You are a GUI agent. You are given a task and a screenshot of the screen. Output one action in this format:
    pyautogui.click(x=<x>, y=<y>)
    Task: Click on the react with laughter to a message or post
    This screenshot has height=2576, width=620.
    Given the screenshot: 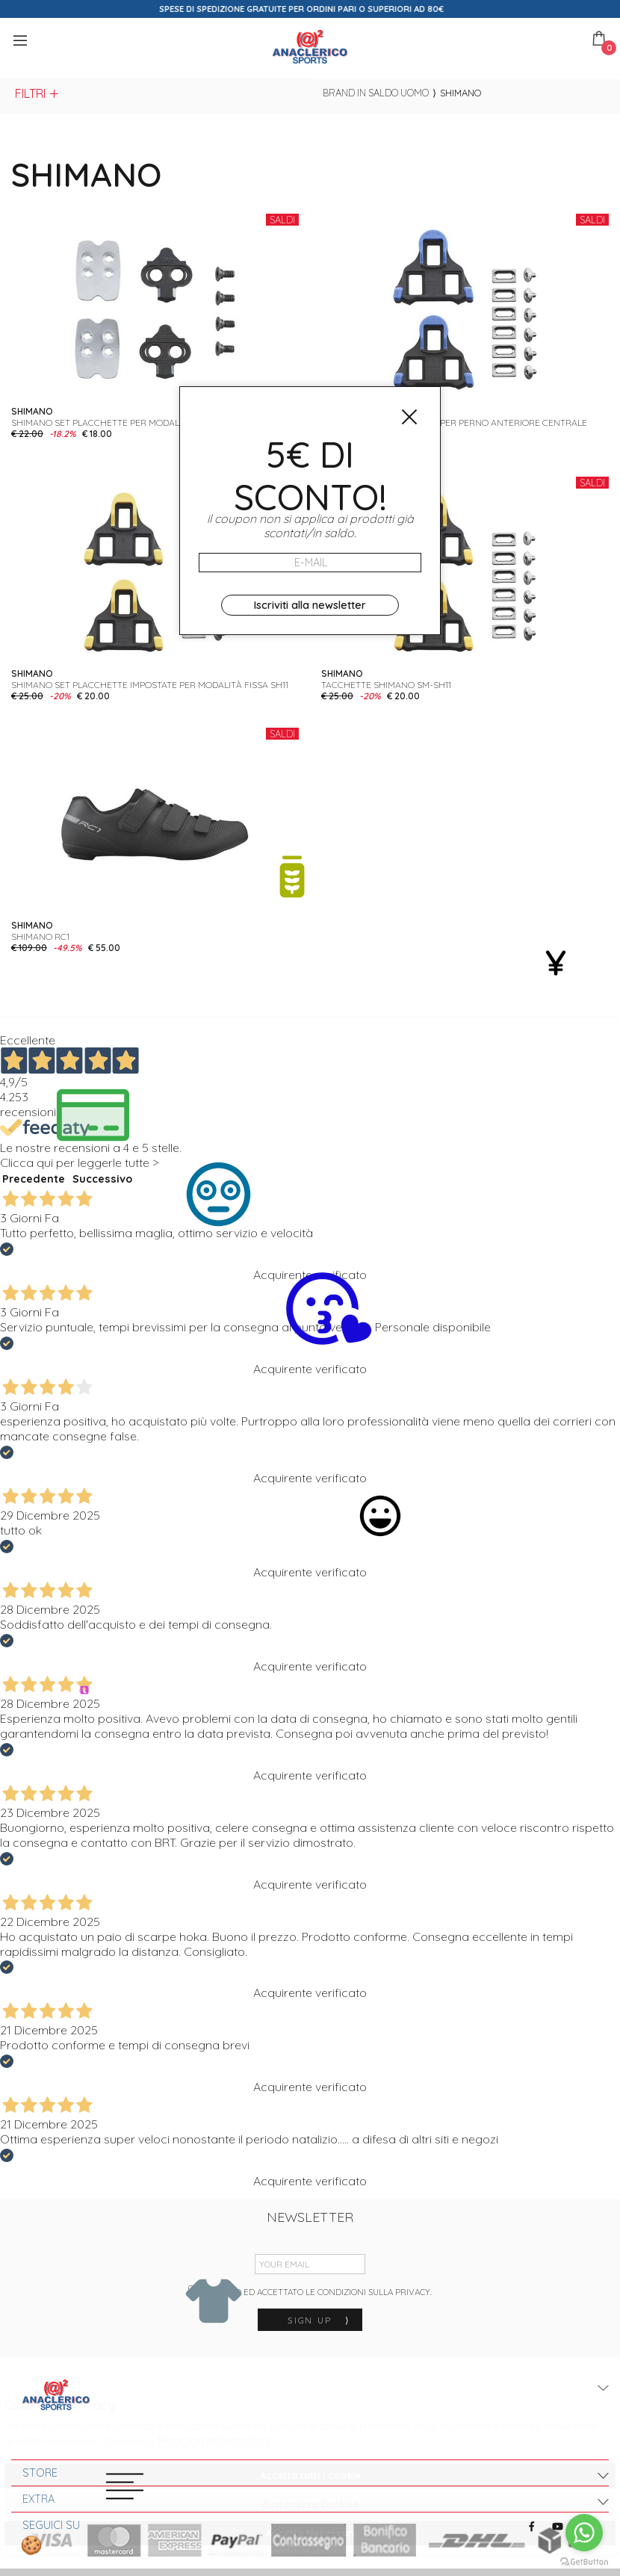 What is the action you would take?
    pyautogui.click(x=380, y=1516)
    